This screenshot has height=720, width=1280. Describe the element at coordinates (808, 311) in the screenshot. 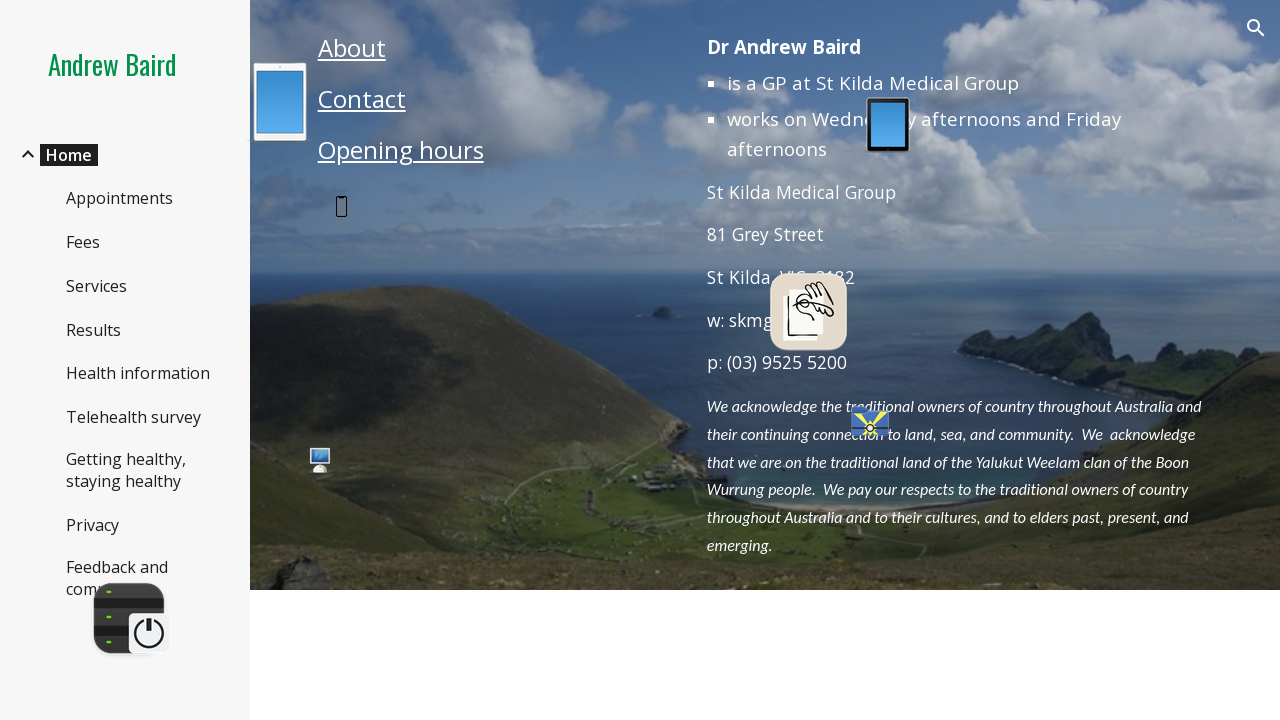

I see `open Claude Notes app` at that location.